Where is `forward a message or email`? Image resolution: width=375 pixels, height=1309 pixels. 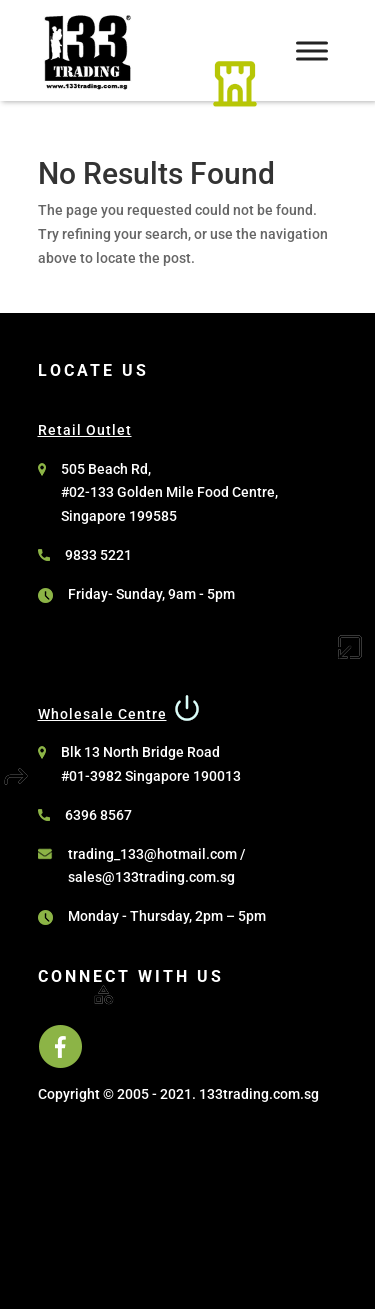
forward a message or email is located at coordinates (16, 776).